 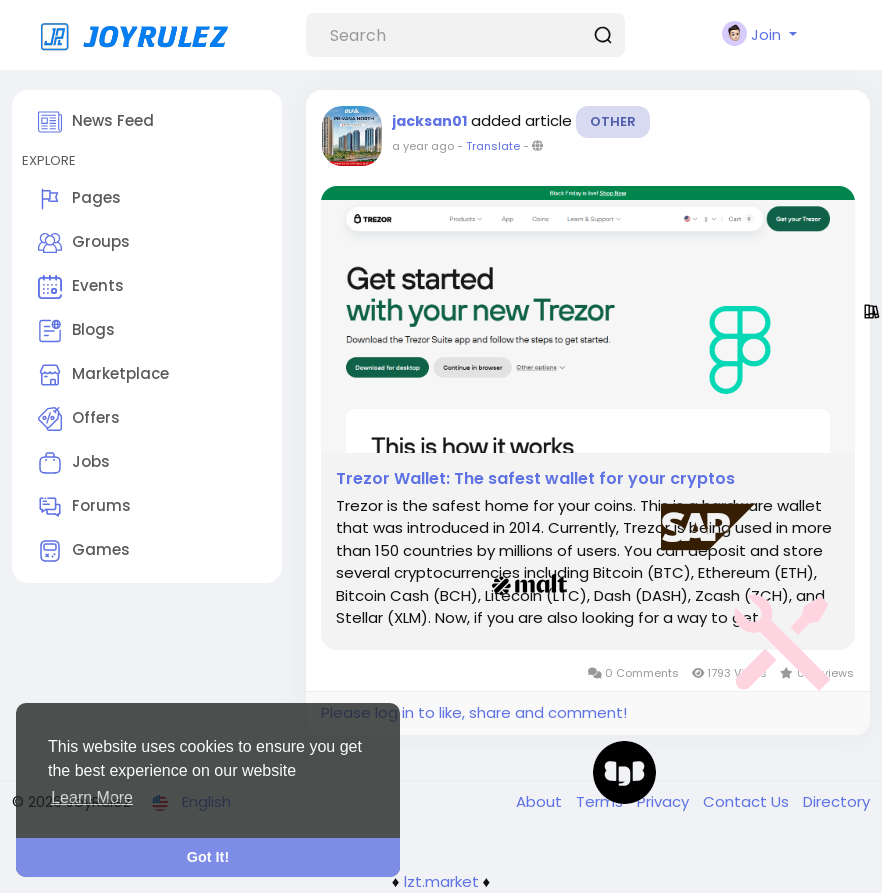 What do you see at coordinates (783, 643) in the screenshot?
I see `access settings or configuration options` at bounding box center [783, 643].